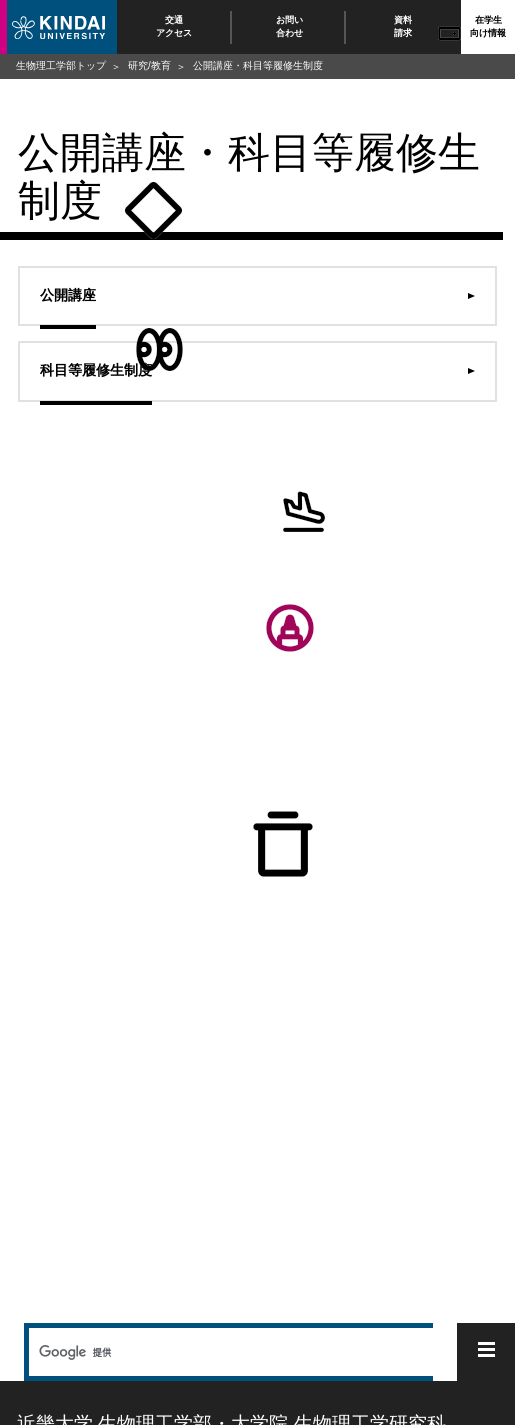 Image resolution: width=515 pixels, height=1425 pixels. I want to click on delete item, so click(283, 847).